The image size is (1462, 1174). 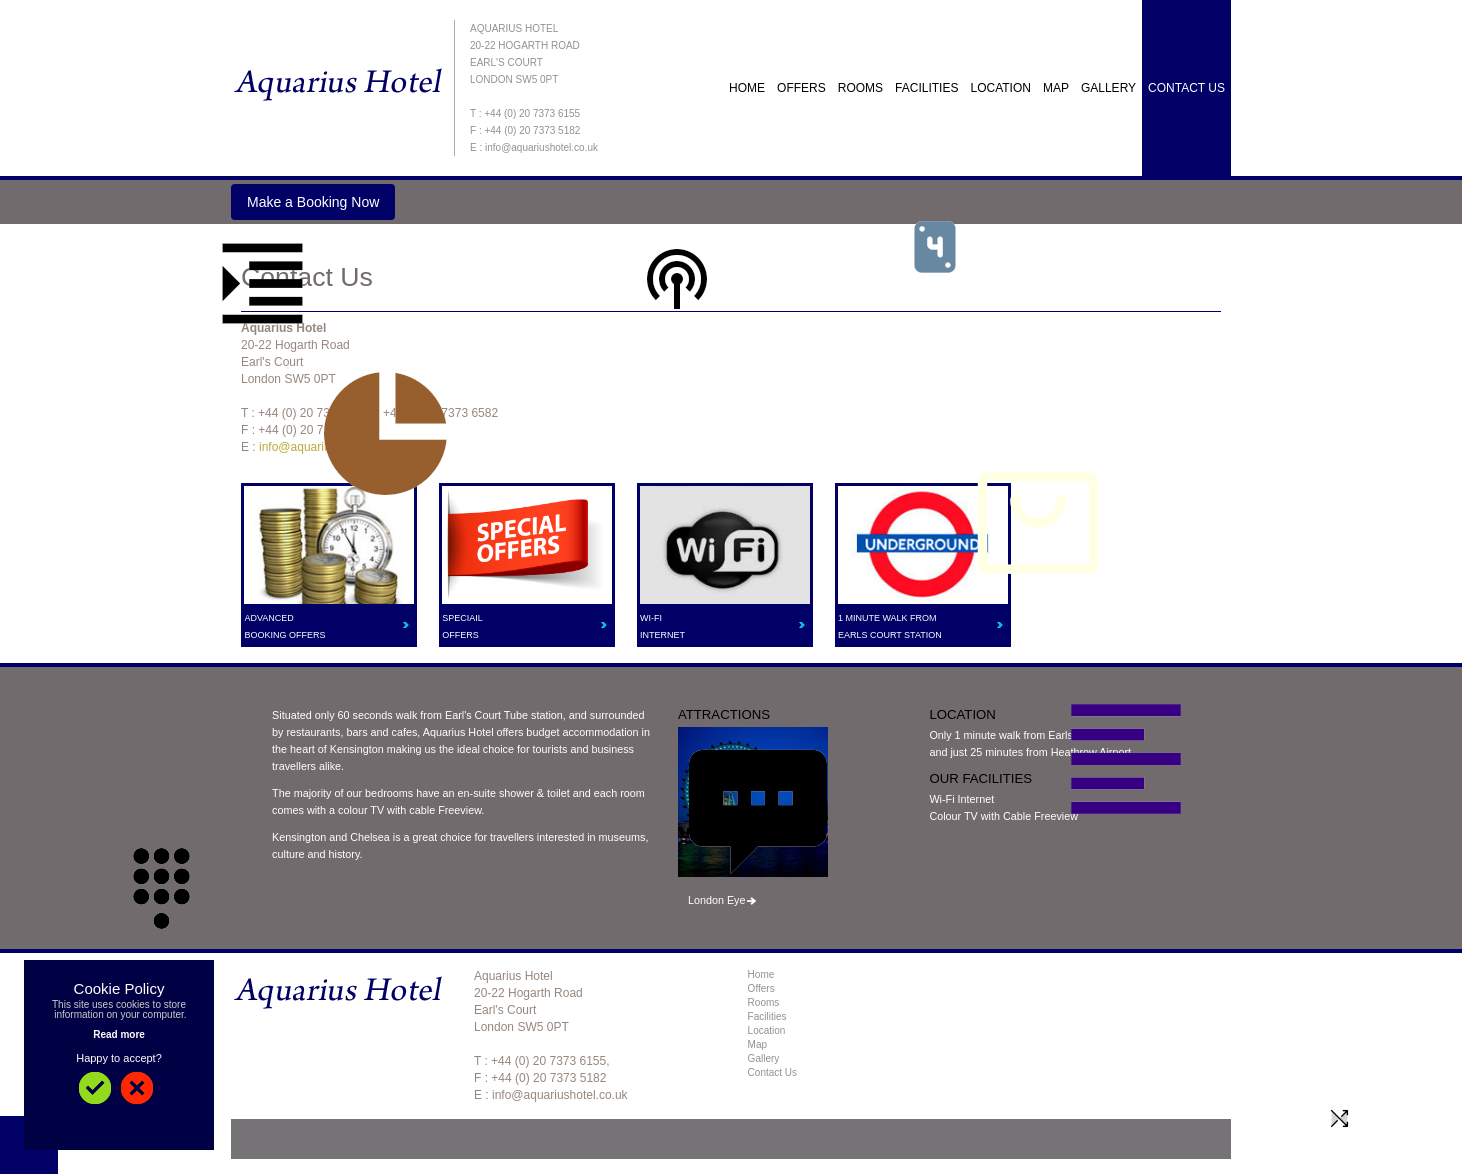 I want to click on open chat or messaging, so click(x=758, y=812).